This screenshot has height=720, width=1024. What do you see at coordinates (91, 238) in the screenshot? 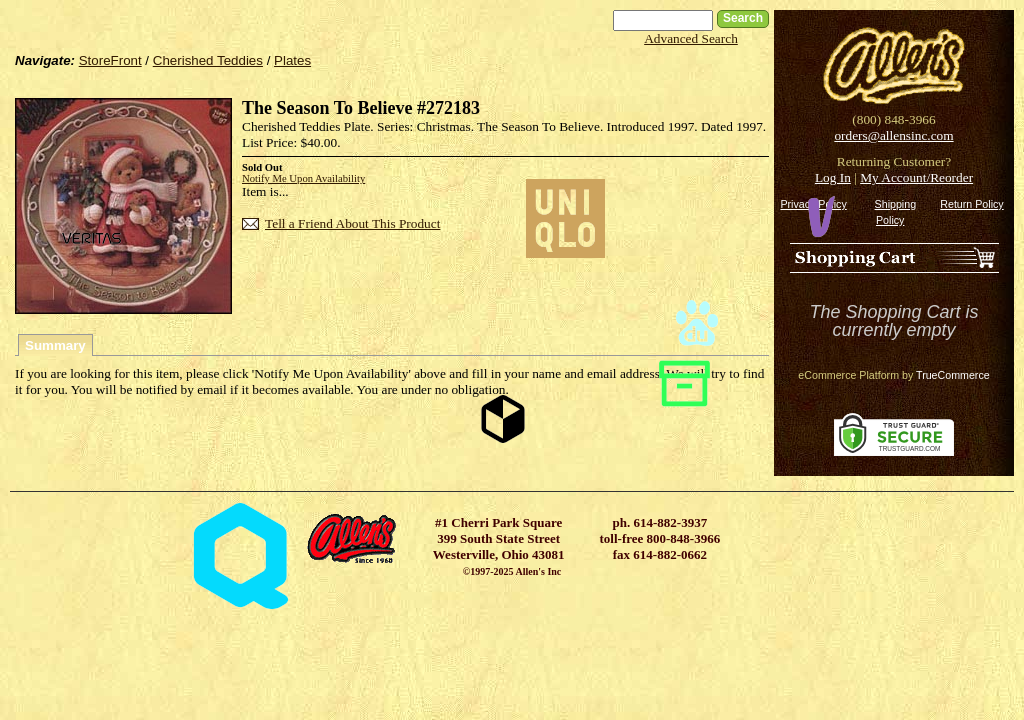
I see `veritas brand logo` at bounding box center [91, 238].